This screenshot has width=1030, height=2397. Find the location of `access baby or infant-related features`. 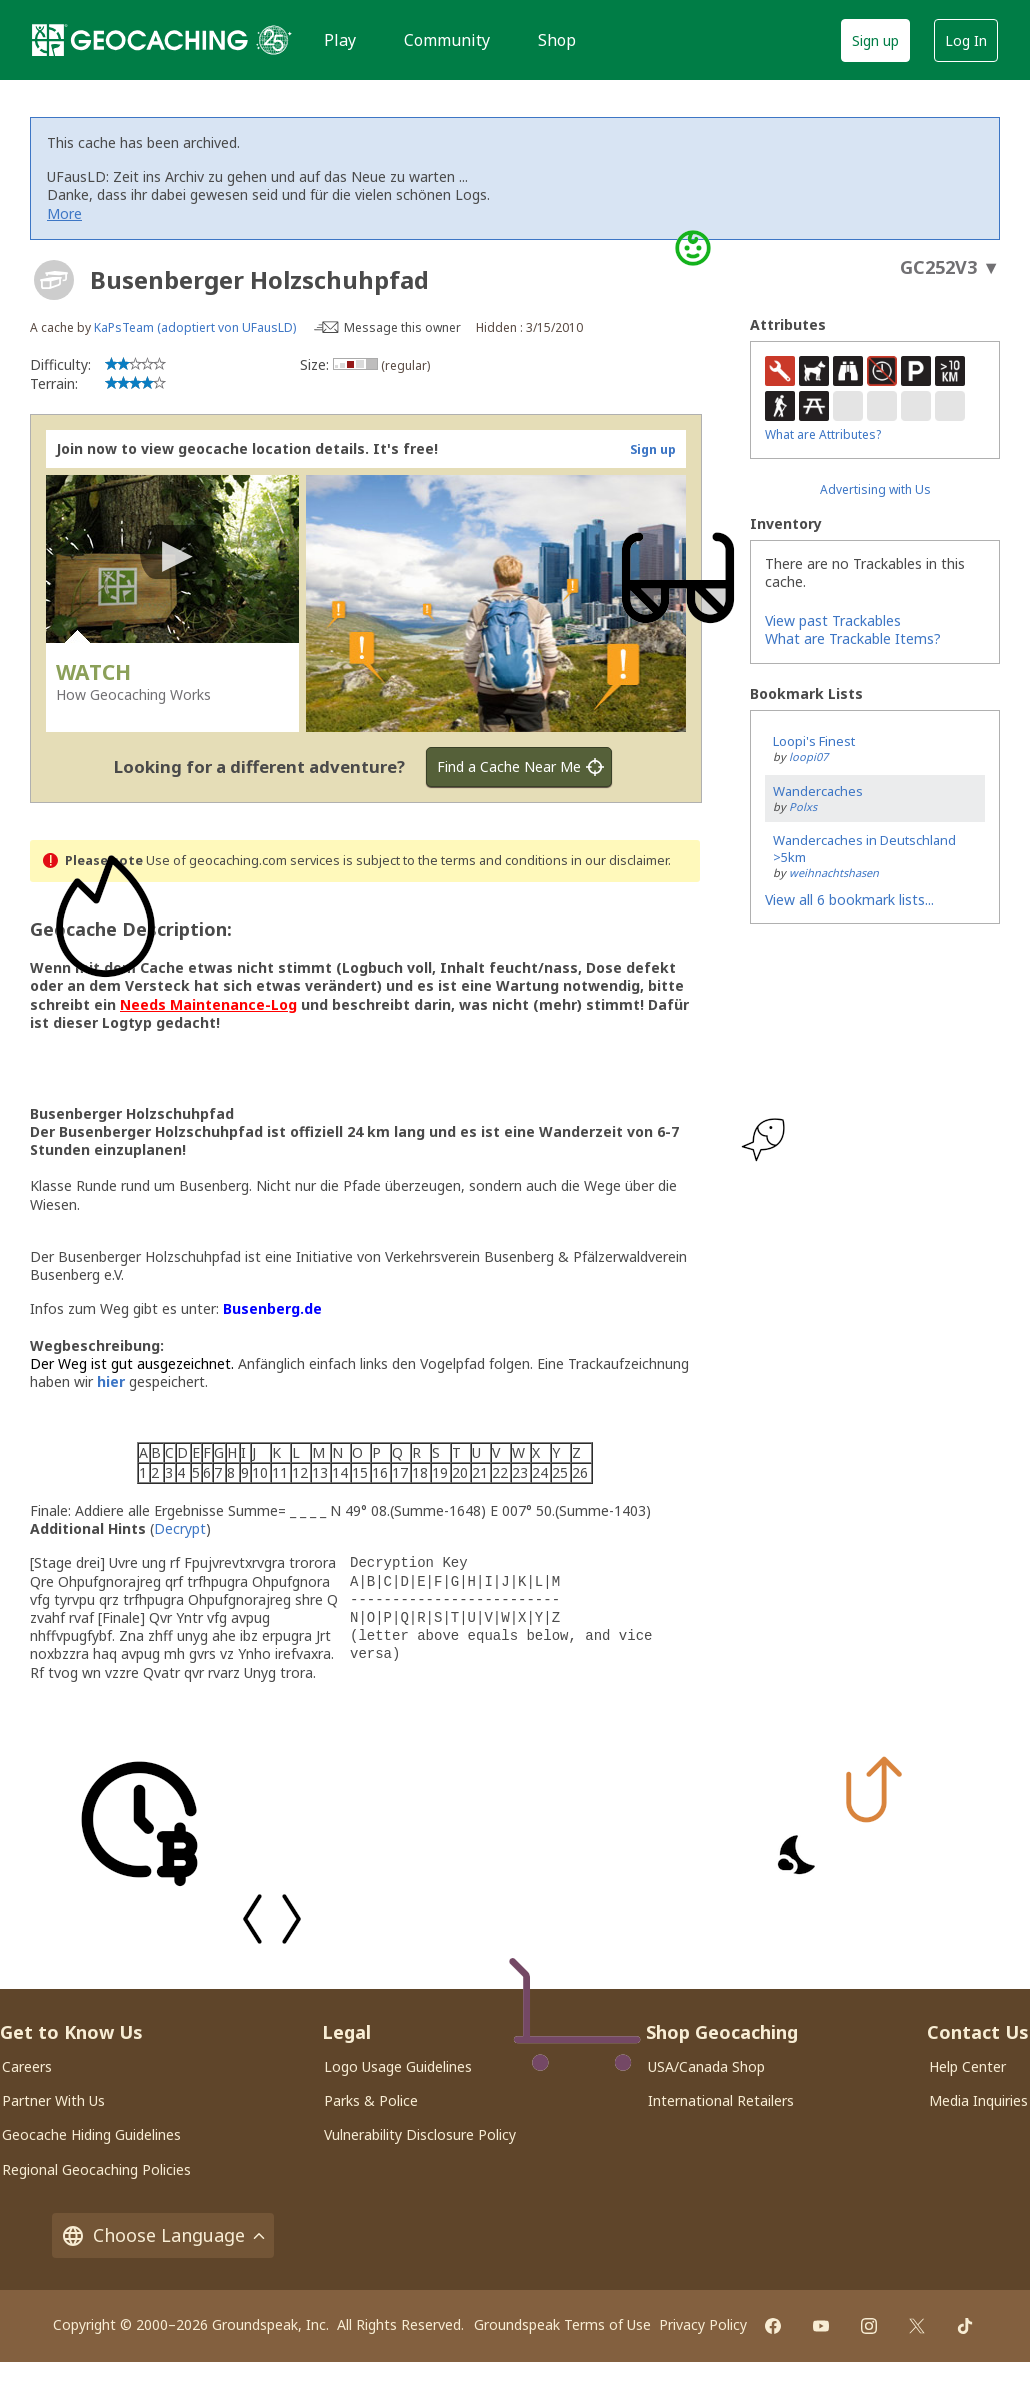

access baby or infant-related features is located at coordinates (693, 248).